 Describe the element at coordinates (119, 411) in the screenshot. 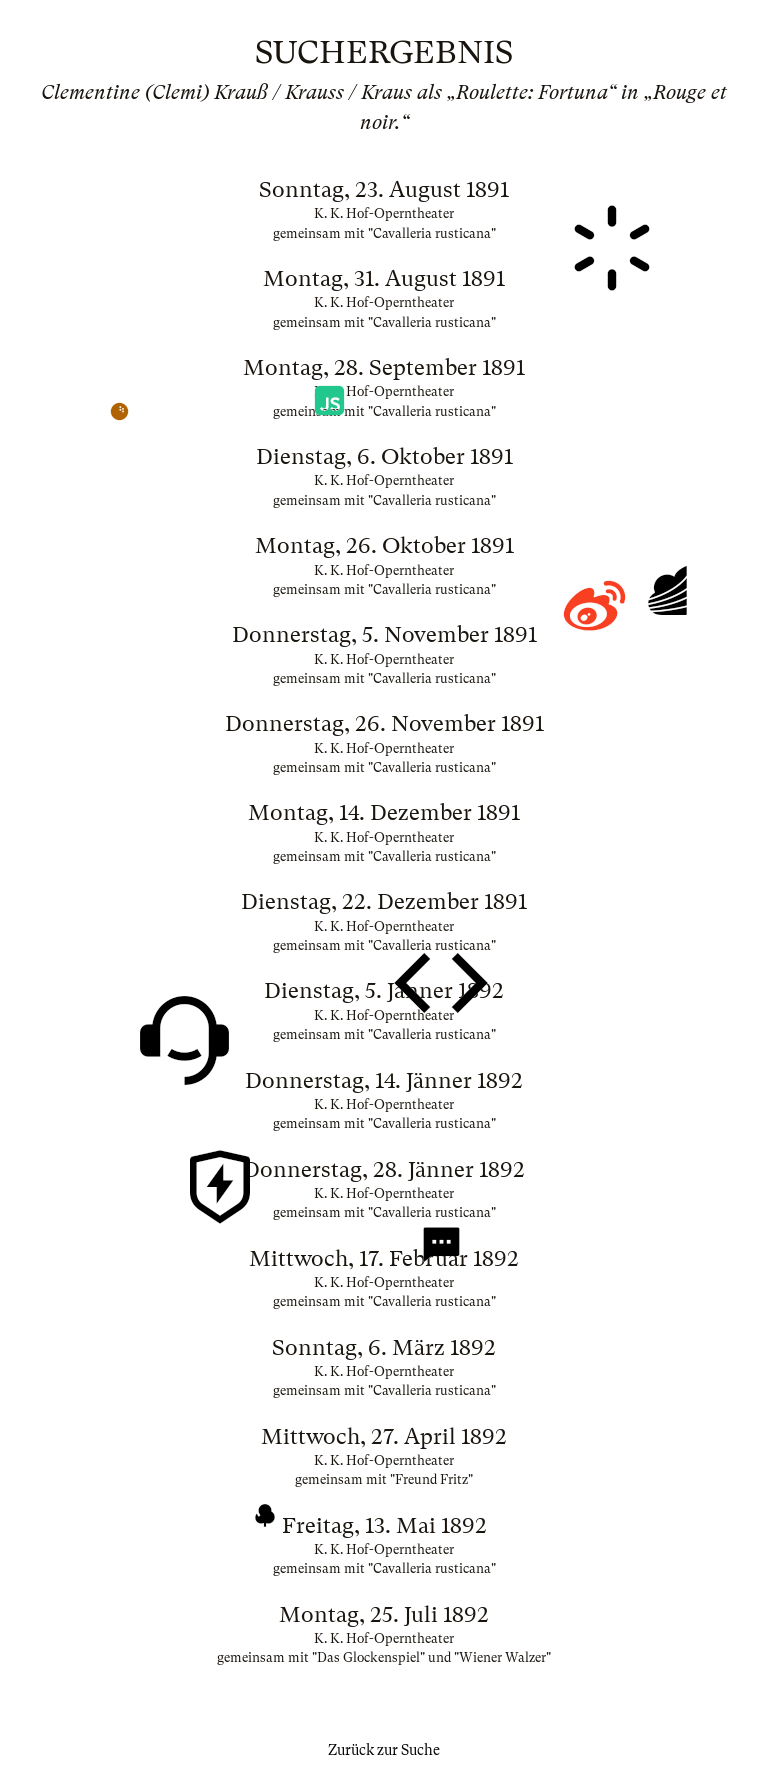

I see `access bowling game or sports app` at that location.